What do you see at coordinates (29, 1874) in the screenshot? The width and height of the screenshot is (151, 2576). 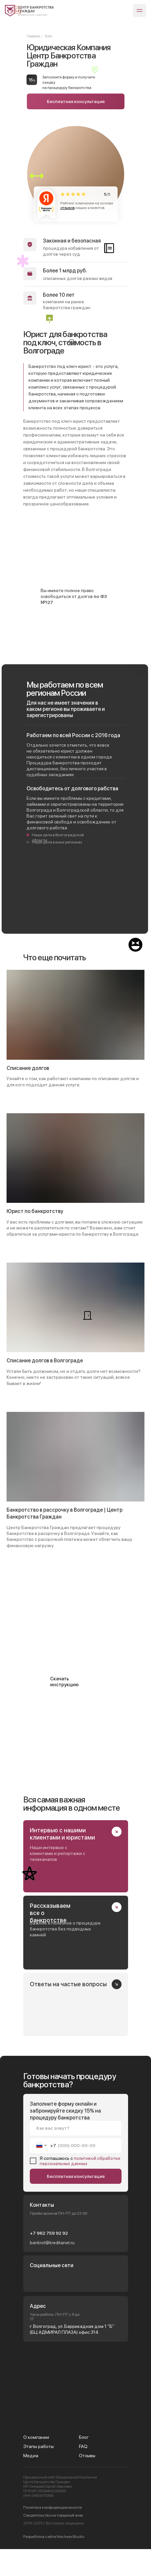 I see `select occult or mystical theme` at bounding box center [29, 1874].